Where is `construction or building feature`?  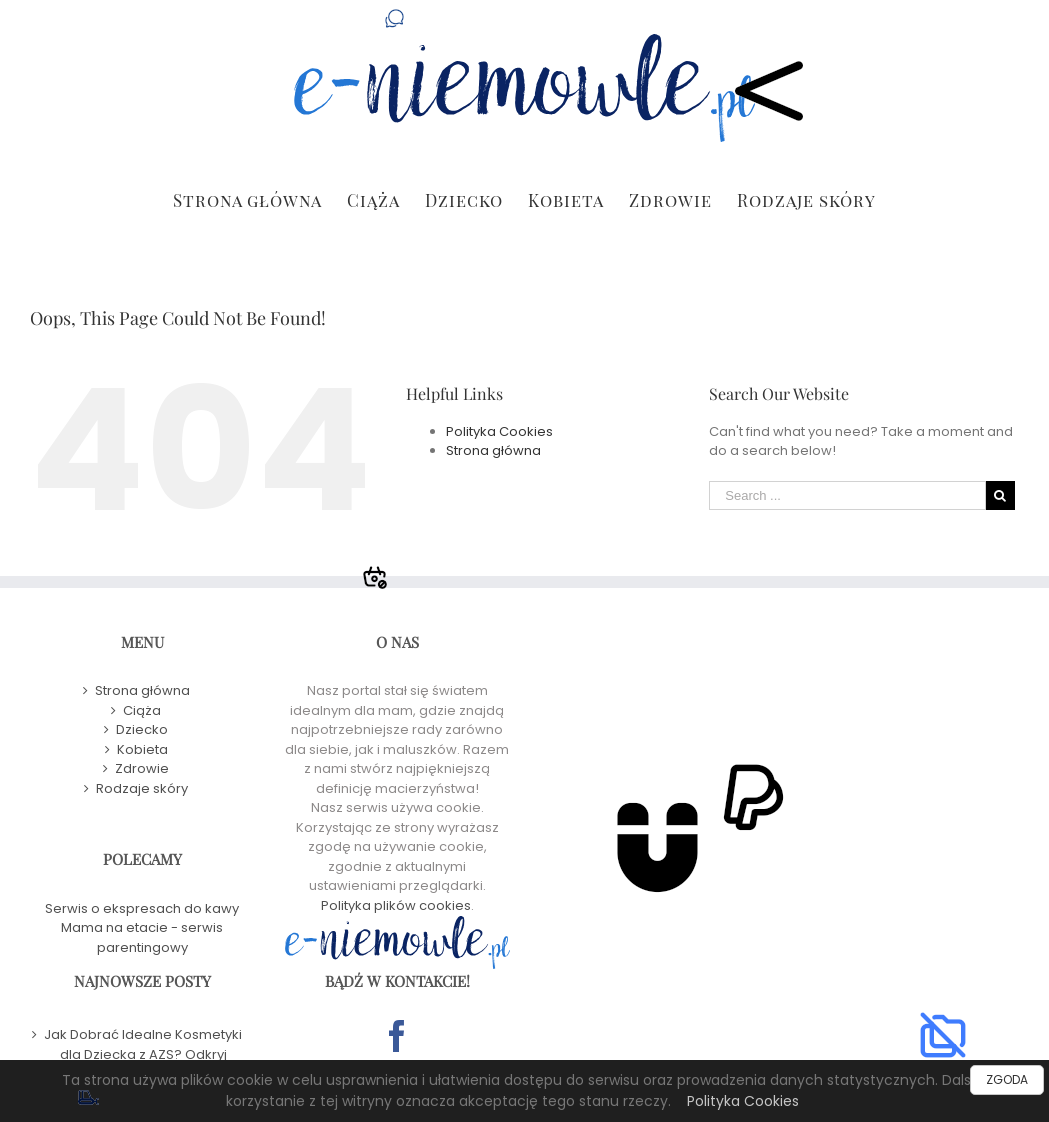 construction or building feature is located at coordinates (88, 1097).